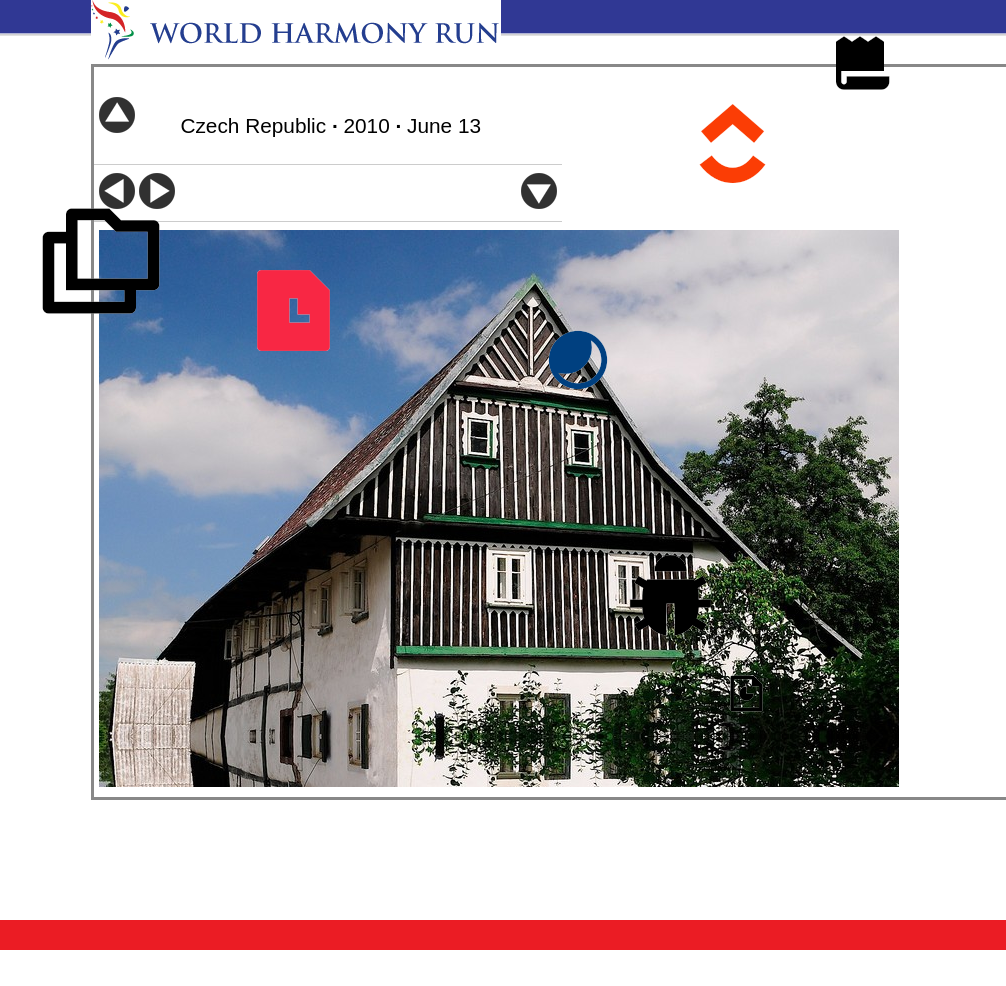 The image size is (1006, 986). What do you see at coordinates (101, 261) in the screenshot?
I see `browse all folders` at bounding box center [101, 261].